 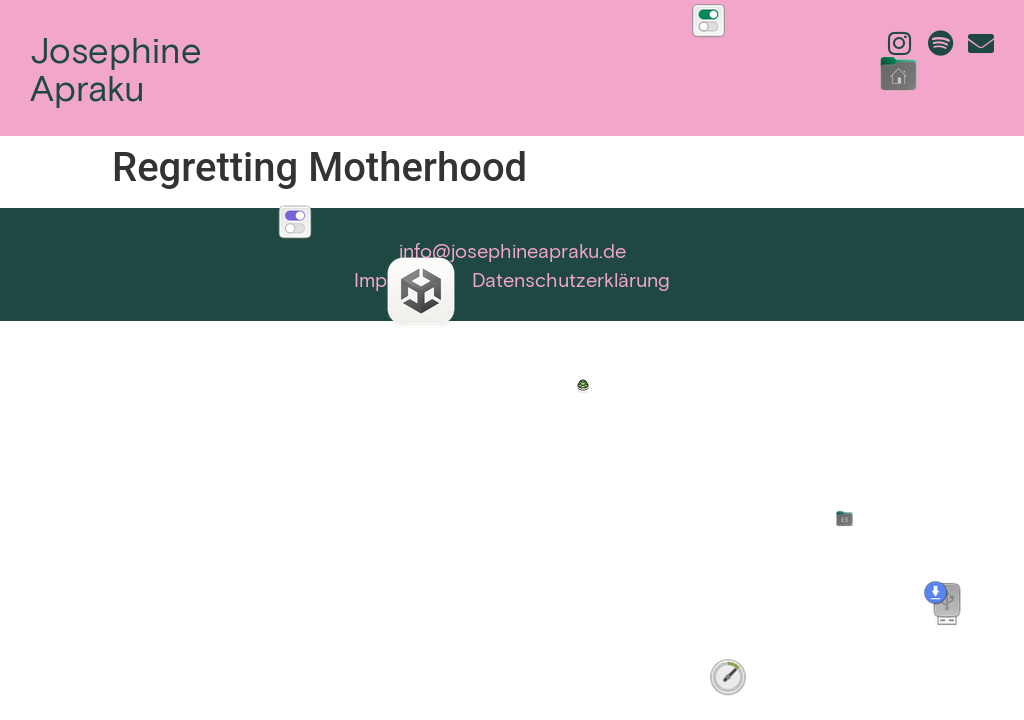 I want to click on open your videos folder, so click(x=844, y=518).